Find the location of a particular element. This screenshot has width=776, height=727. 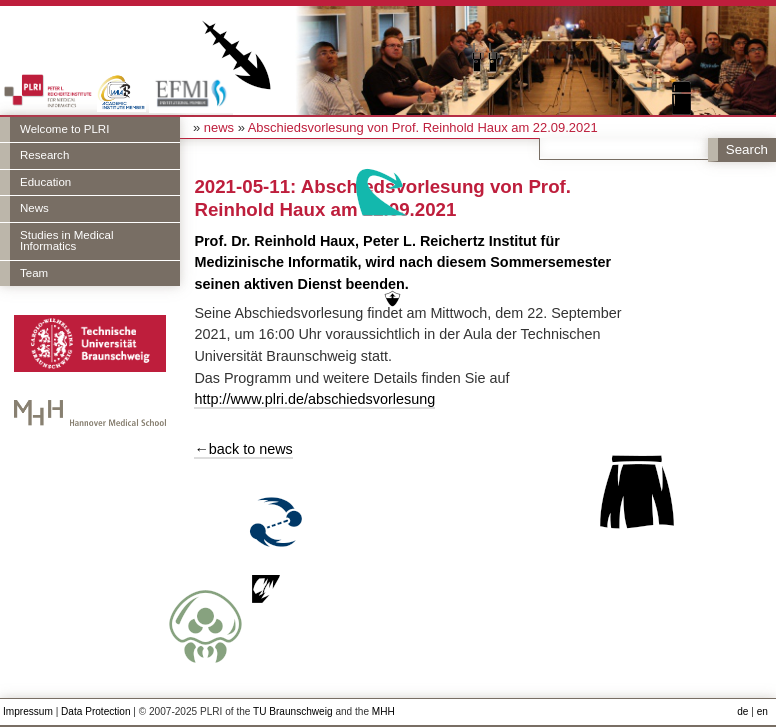

select a barbed arrow projectile type is located at coordinates (236, 55).